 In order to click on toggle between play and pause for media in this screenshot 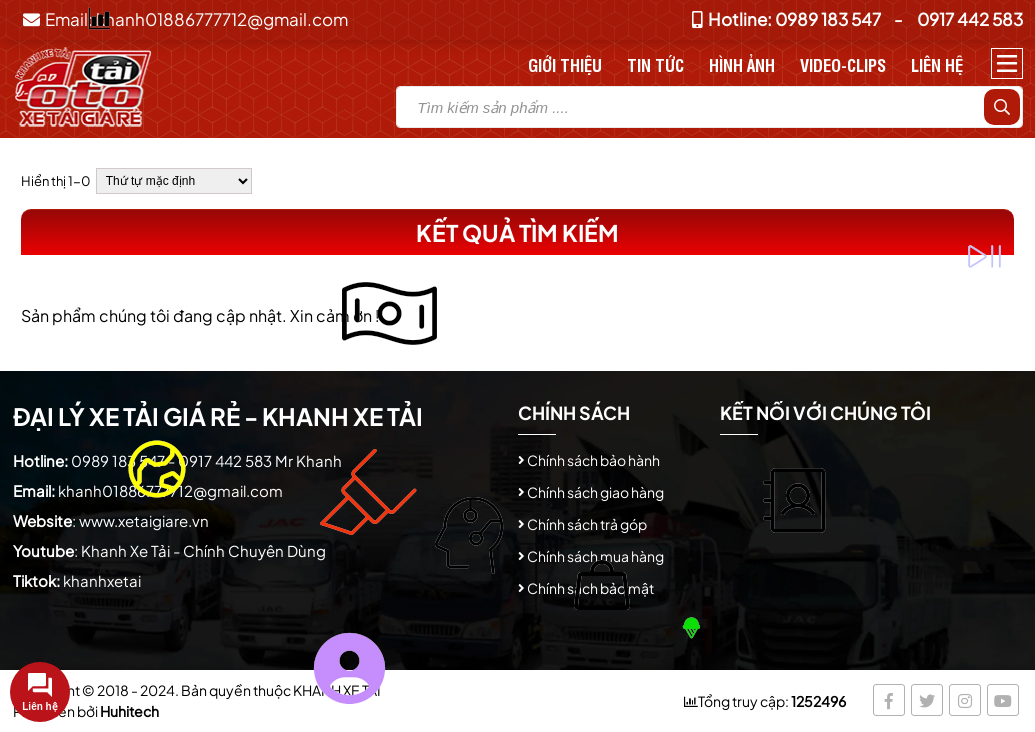, I will do `click(984, 256)`.